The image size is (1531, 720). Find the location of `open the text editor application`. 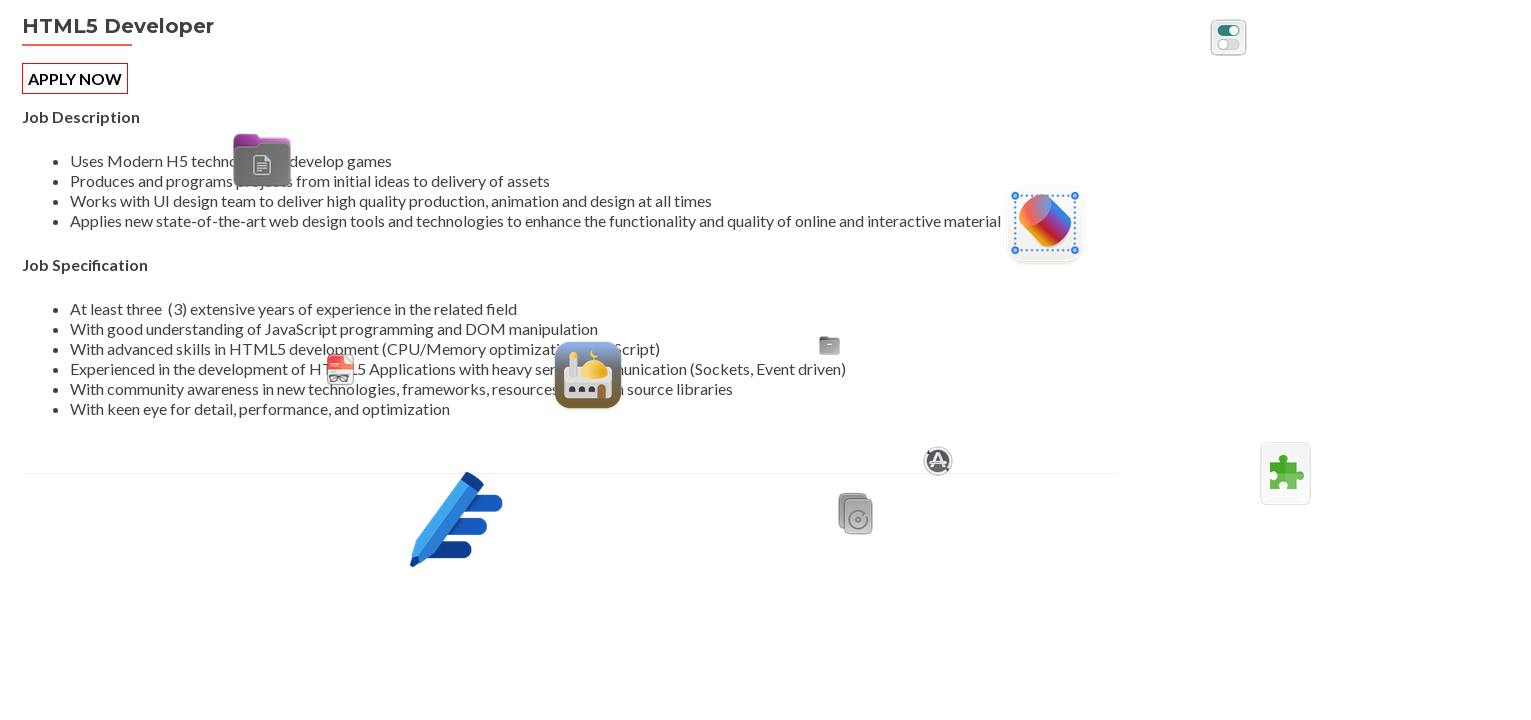

open the text editor application is located at coordinates (457, 519).